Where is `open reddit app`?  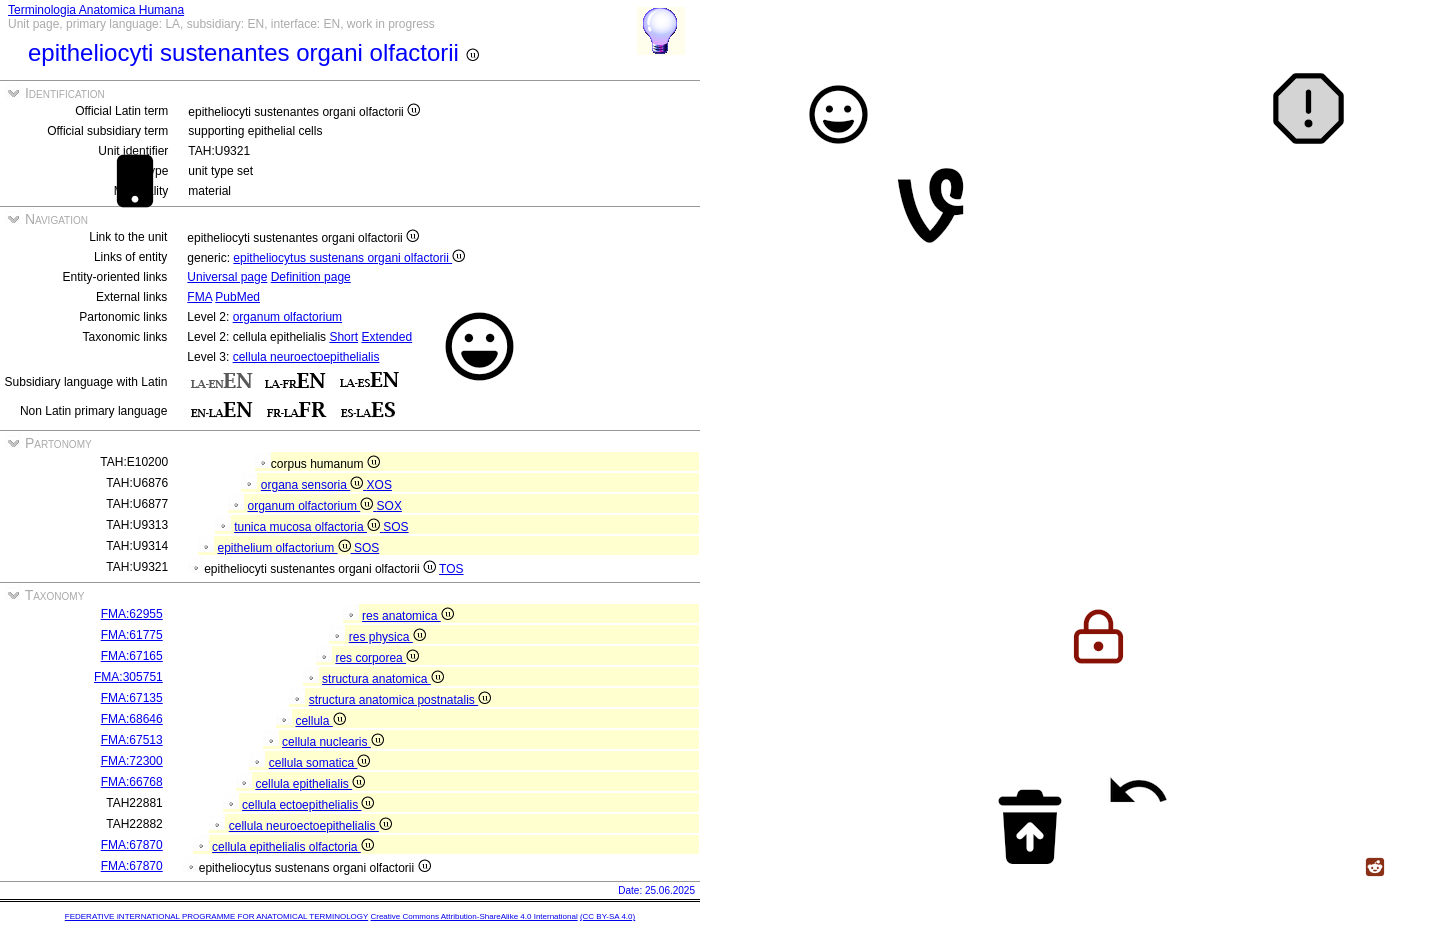 open reddit app is located at coordinates (1375, 867).